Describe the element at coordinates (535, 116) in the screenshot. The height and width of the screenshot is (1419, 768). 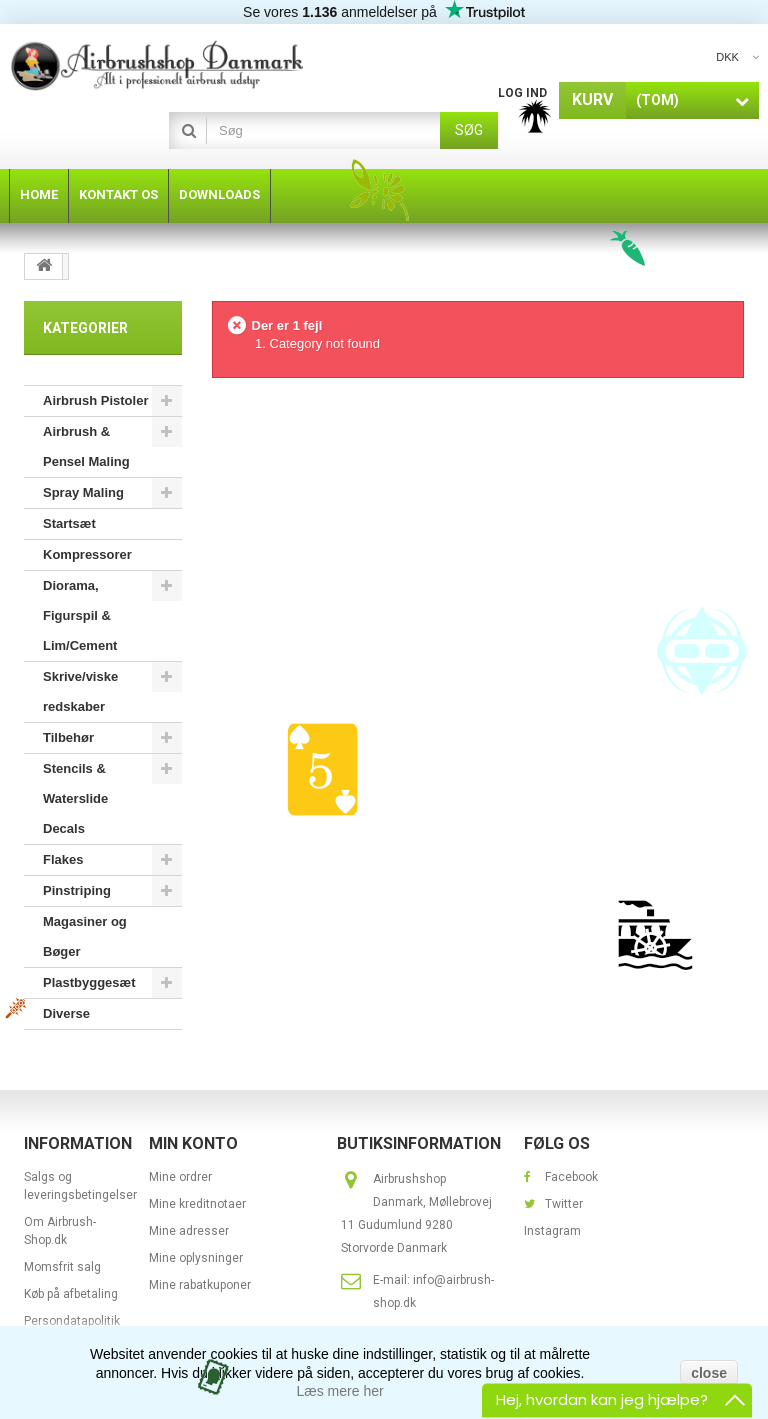
I see `indicates a fountain or water feature location` at that location.